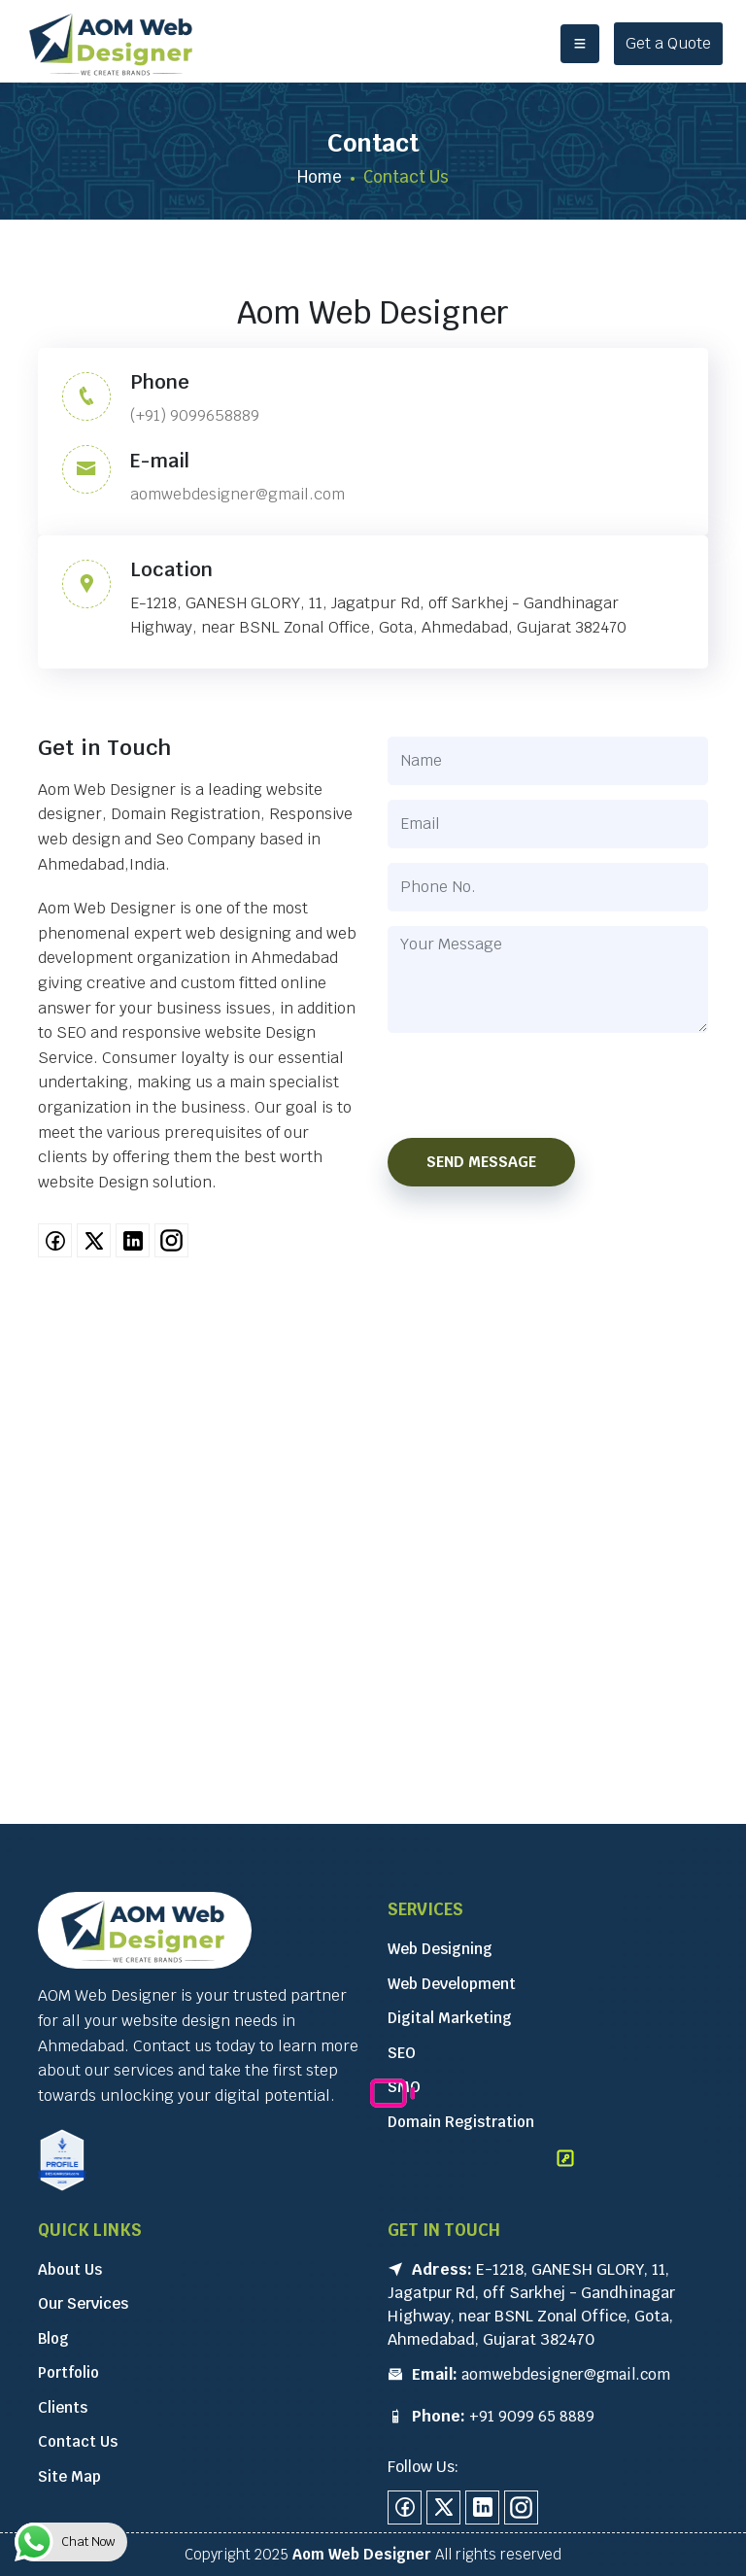 This screenshot has width=746, height=2576. Describe the element at coordinates (565, 2158) in the screenshot. I see `access security or authentication settings` at that location.